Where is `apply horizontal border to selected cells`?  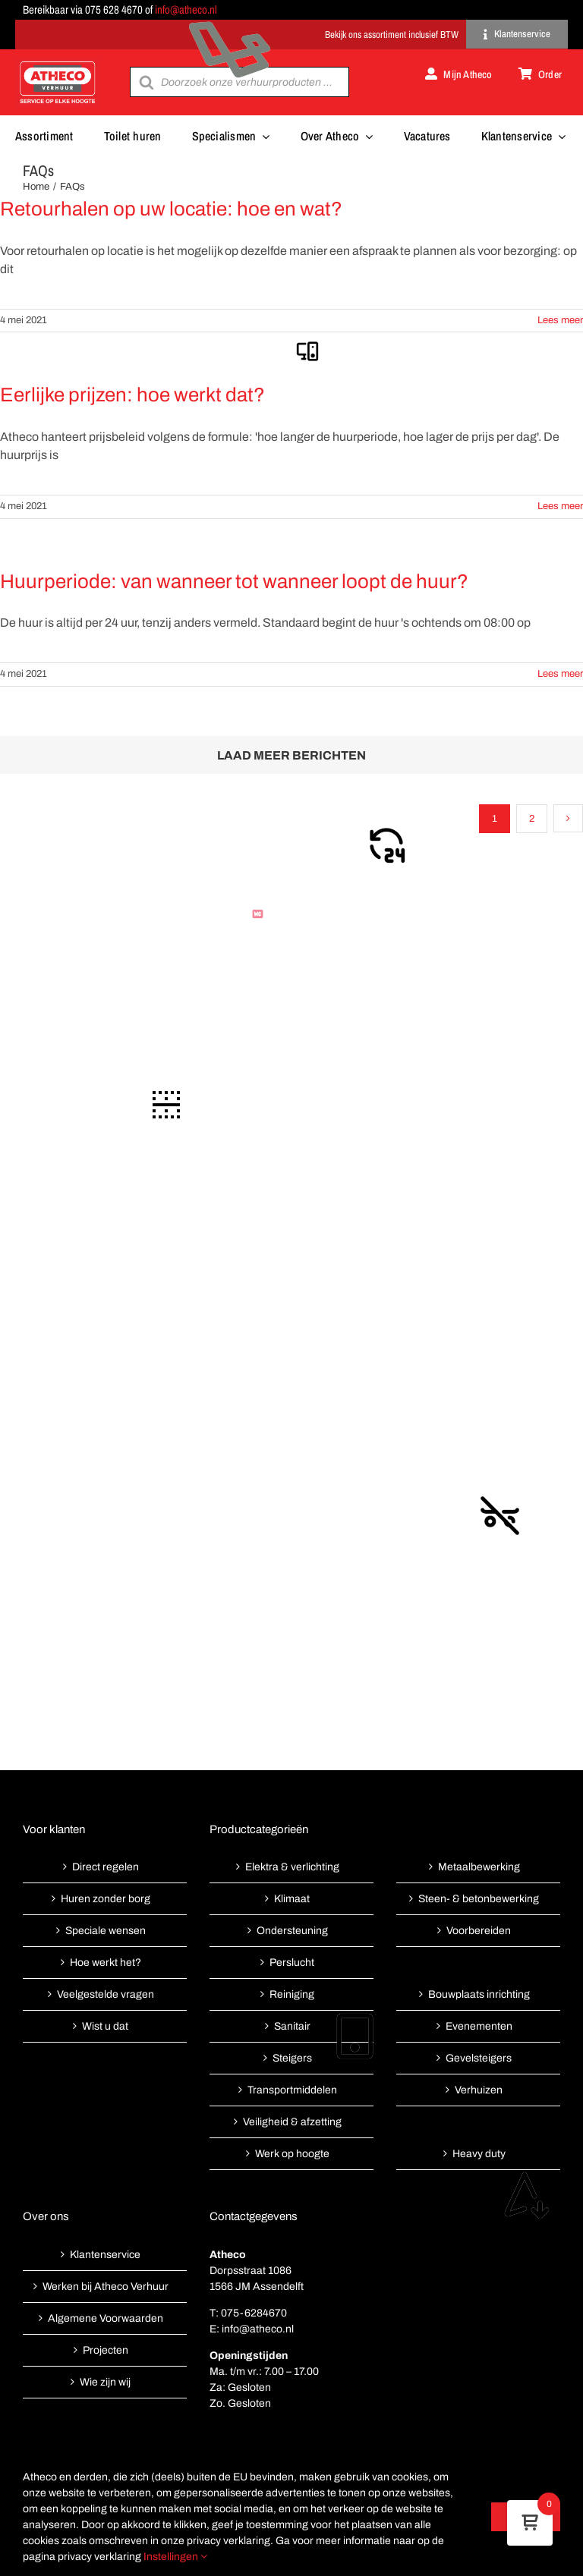
apply horizontal border to selected cells is located at coordinates (166, 1105).